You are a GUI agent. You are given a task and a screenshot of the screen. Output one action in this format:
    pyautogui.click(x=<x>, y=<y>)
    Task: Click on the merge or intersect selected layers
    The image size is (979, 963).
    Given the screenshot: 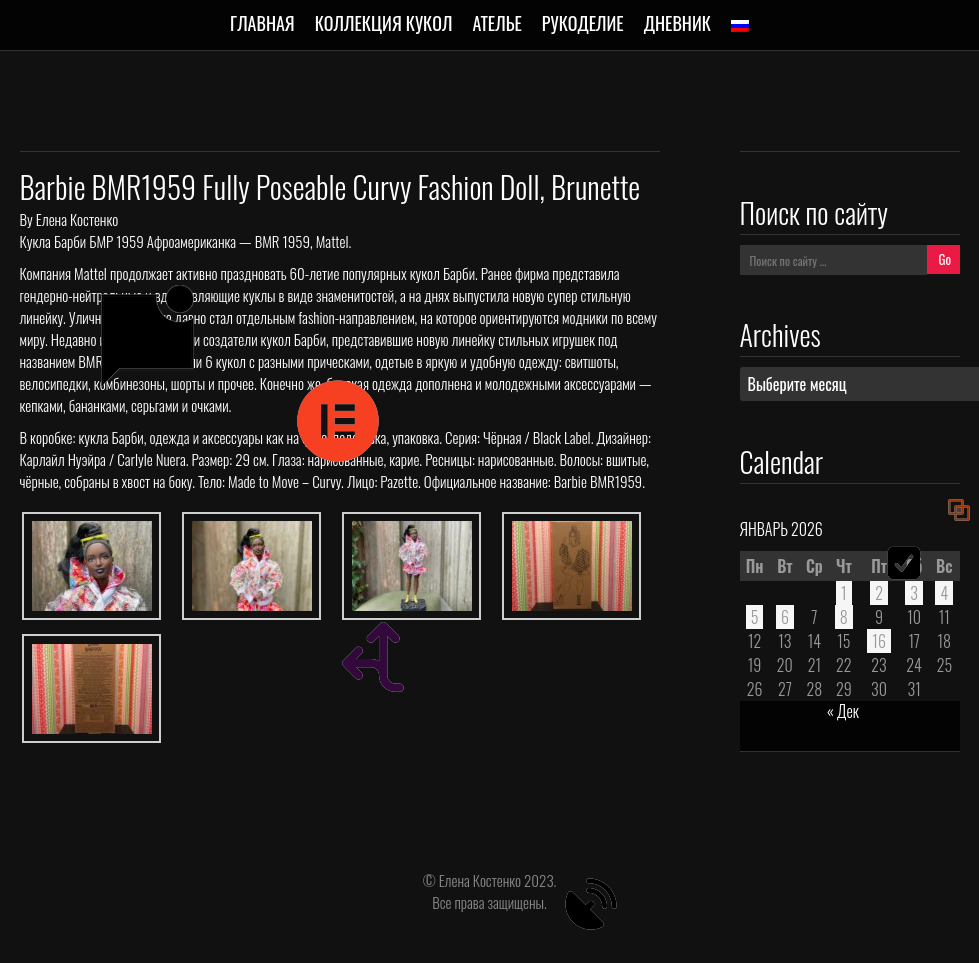 What is the action you would take?
    pyautogui.click(x=959, y=510)
    